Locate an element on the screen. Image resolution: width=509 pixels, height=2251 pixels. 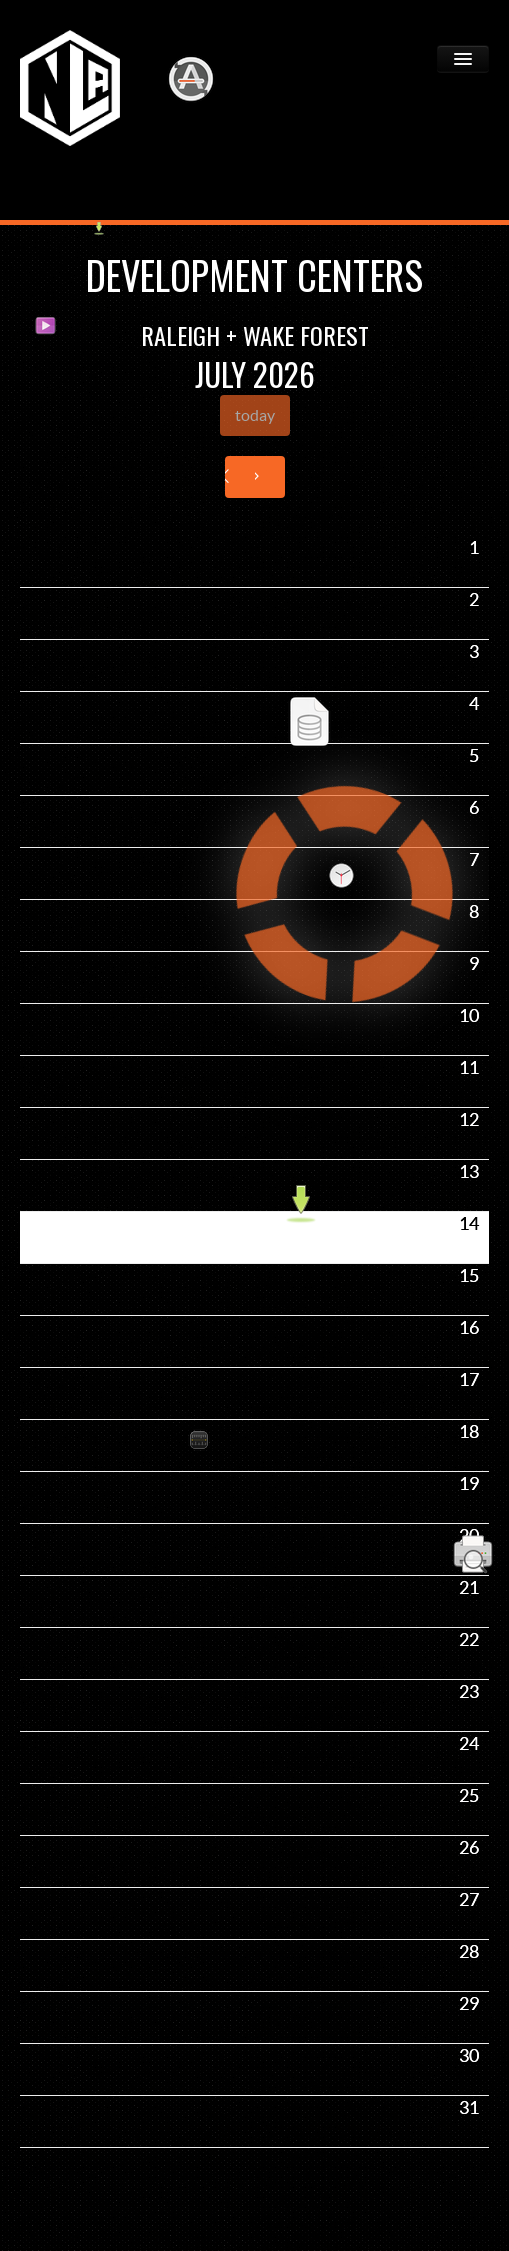
check for and install system software updates is located at coordinates (191, 79).